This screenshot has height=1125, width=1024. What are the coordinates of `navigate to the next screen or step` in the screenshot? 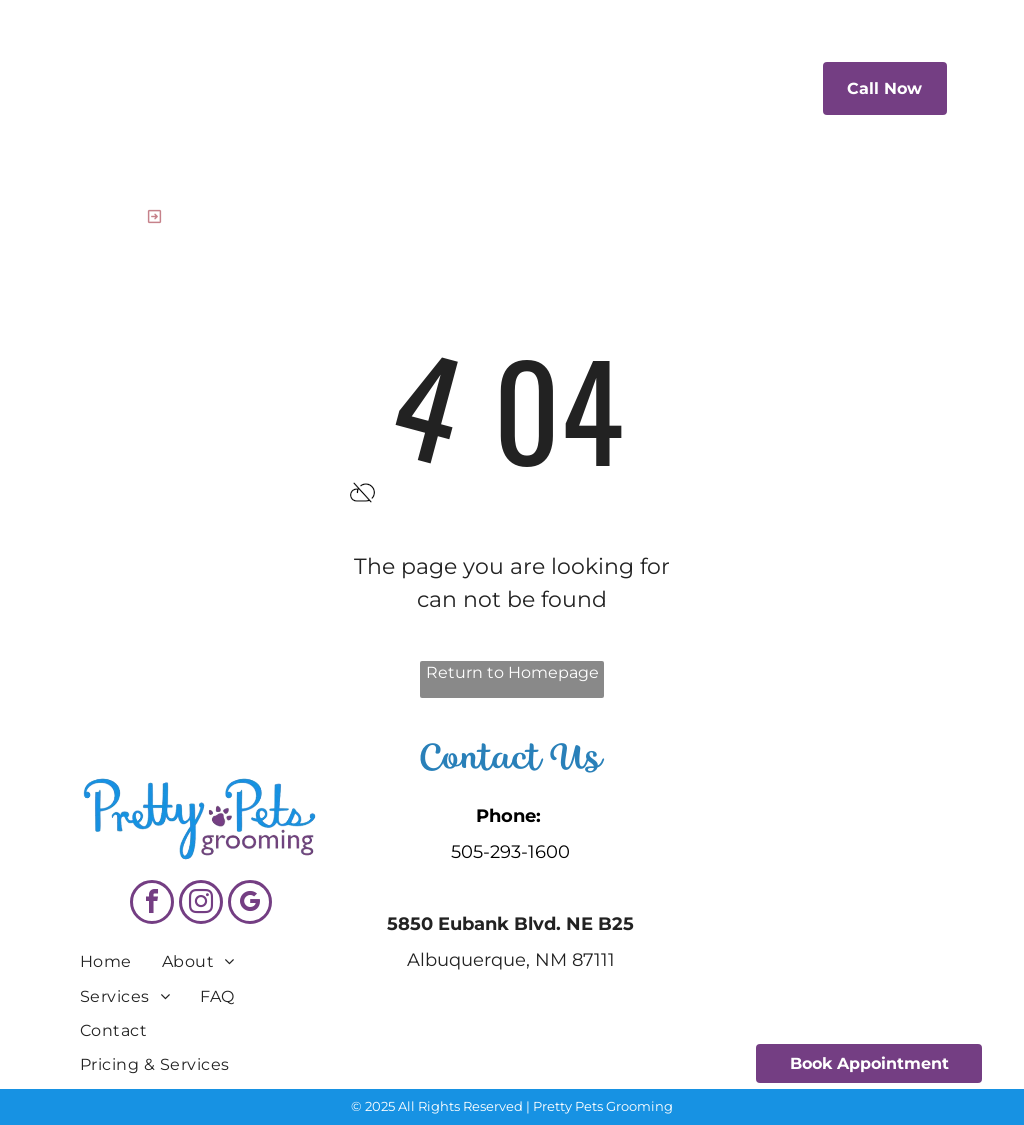 It's located at (154, 216).